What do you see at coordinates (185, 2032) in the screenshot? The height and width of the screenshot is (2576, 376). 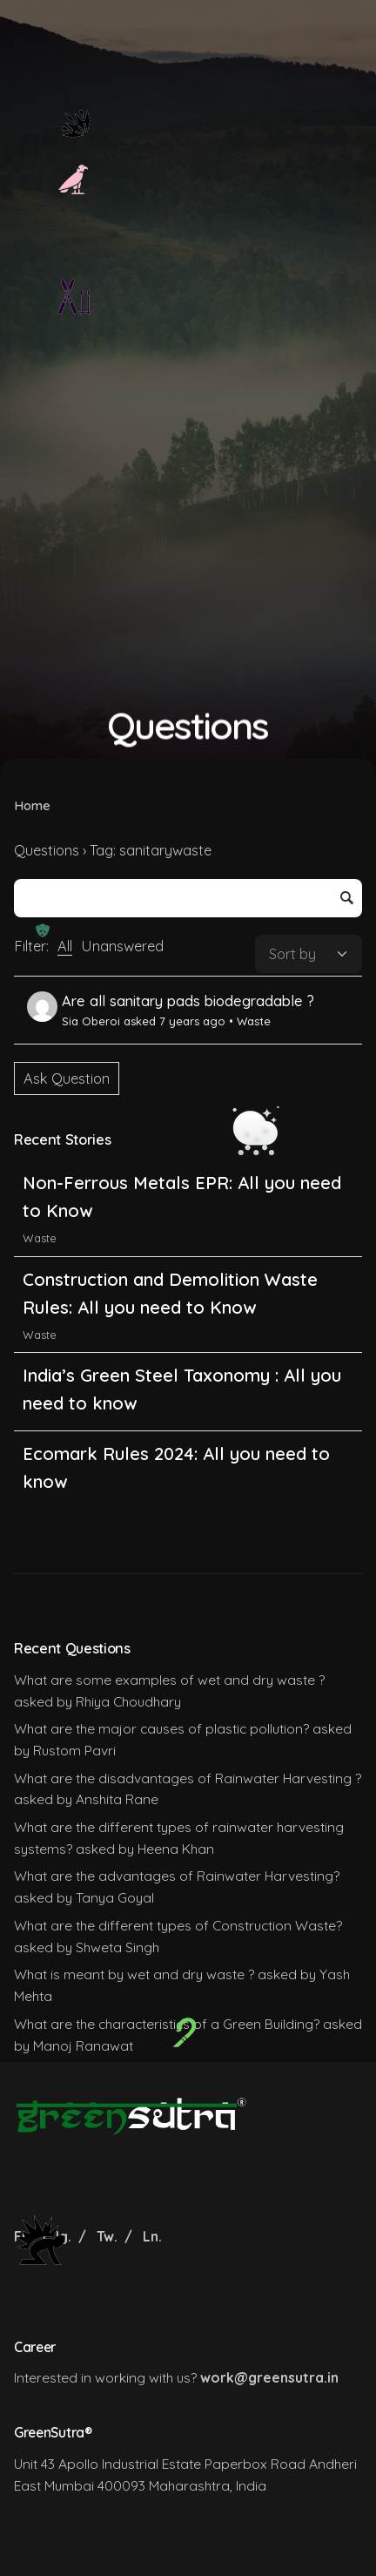 I see `shepherd or pastoral character class icon` at bounding box center [185, 2032].